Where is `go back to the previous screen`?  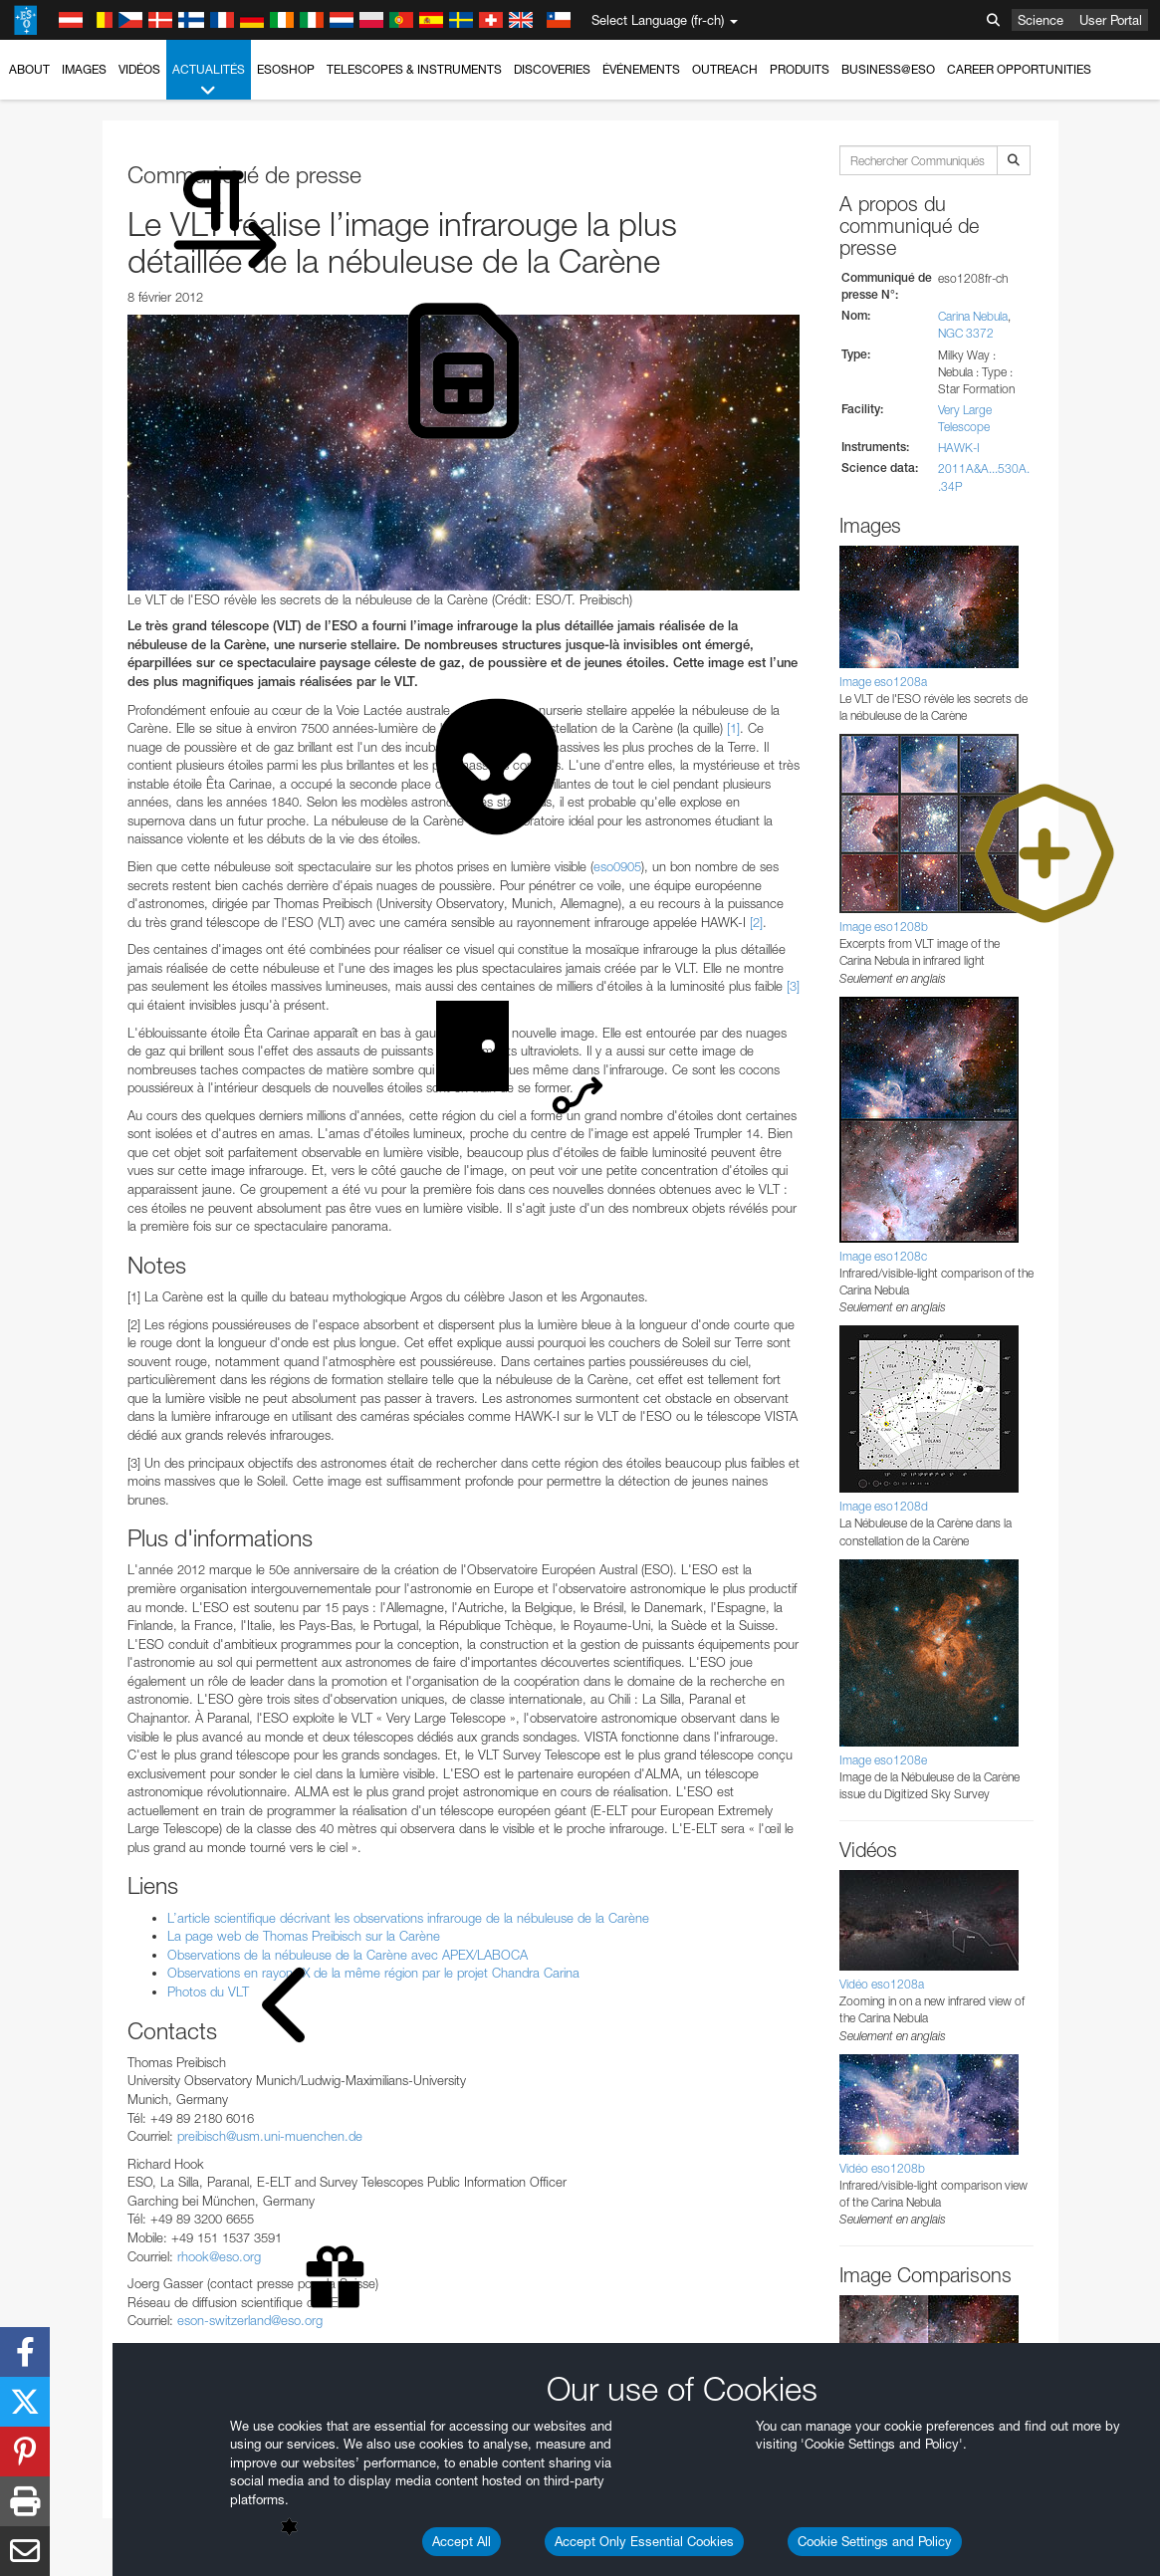
go back to the previous screen is located at coordinates (283, 2004).